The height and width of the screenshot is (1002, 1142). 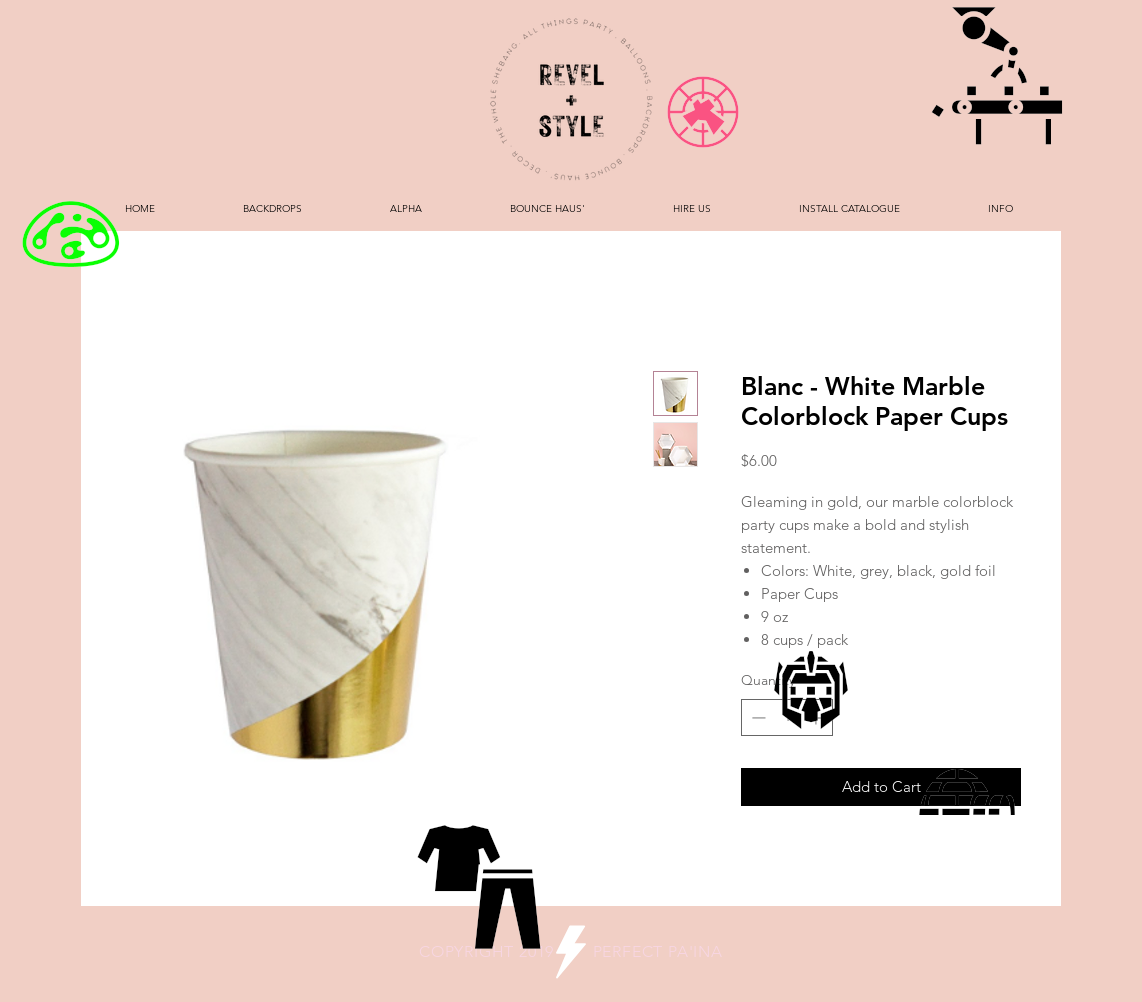 I want to click on browse clothing items or wardrobe, so click(x=479, y=887).